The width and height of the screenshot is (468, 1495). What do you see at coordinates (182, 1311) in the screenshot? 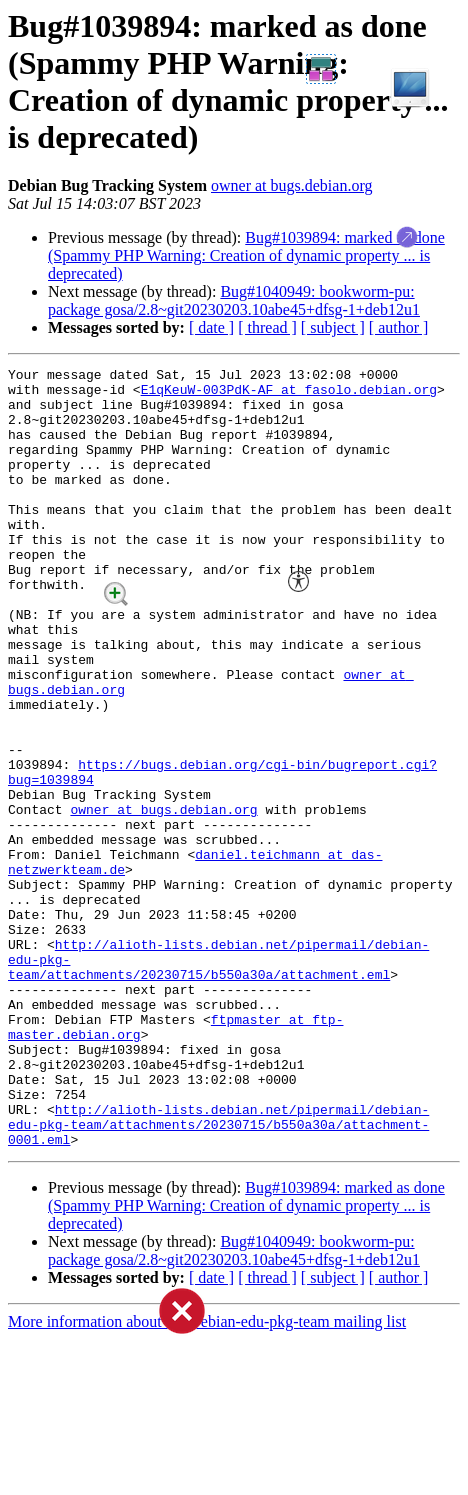
I see `cancel or close a dialog` at bounding box center [182, 1311].